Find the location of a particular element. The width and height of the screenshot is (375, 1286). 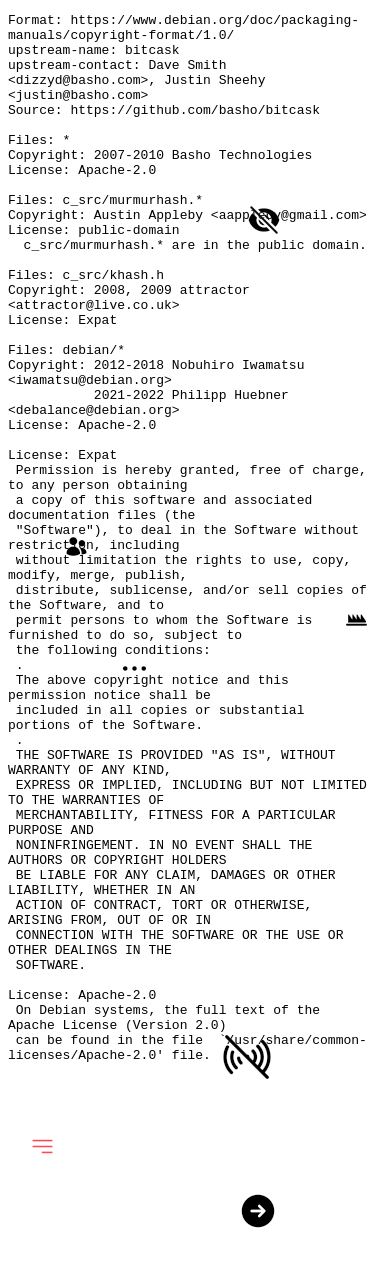

open navigation menu is located at coordinates (42, 1146).